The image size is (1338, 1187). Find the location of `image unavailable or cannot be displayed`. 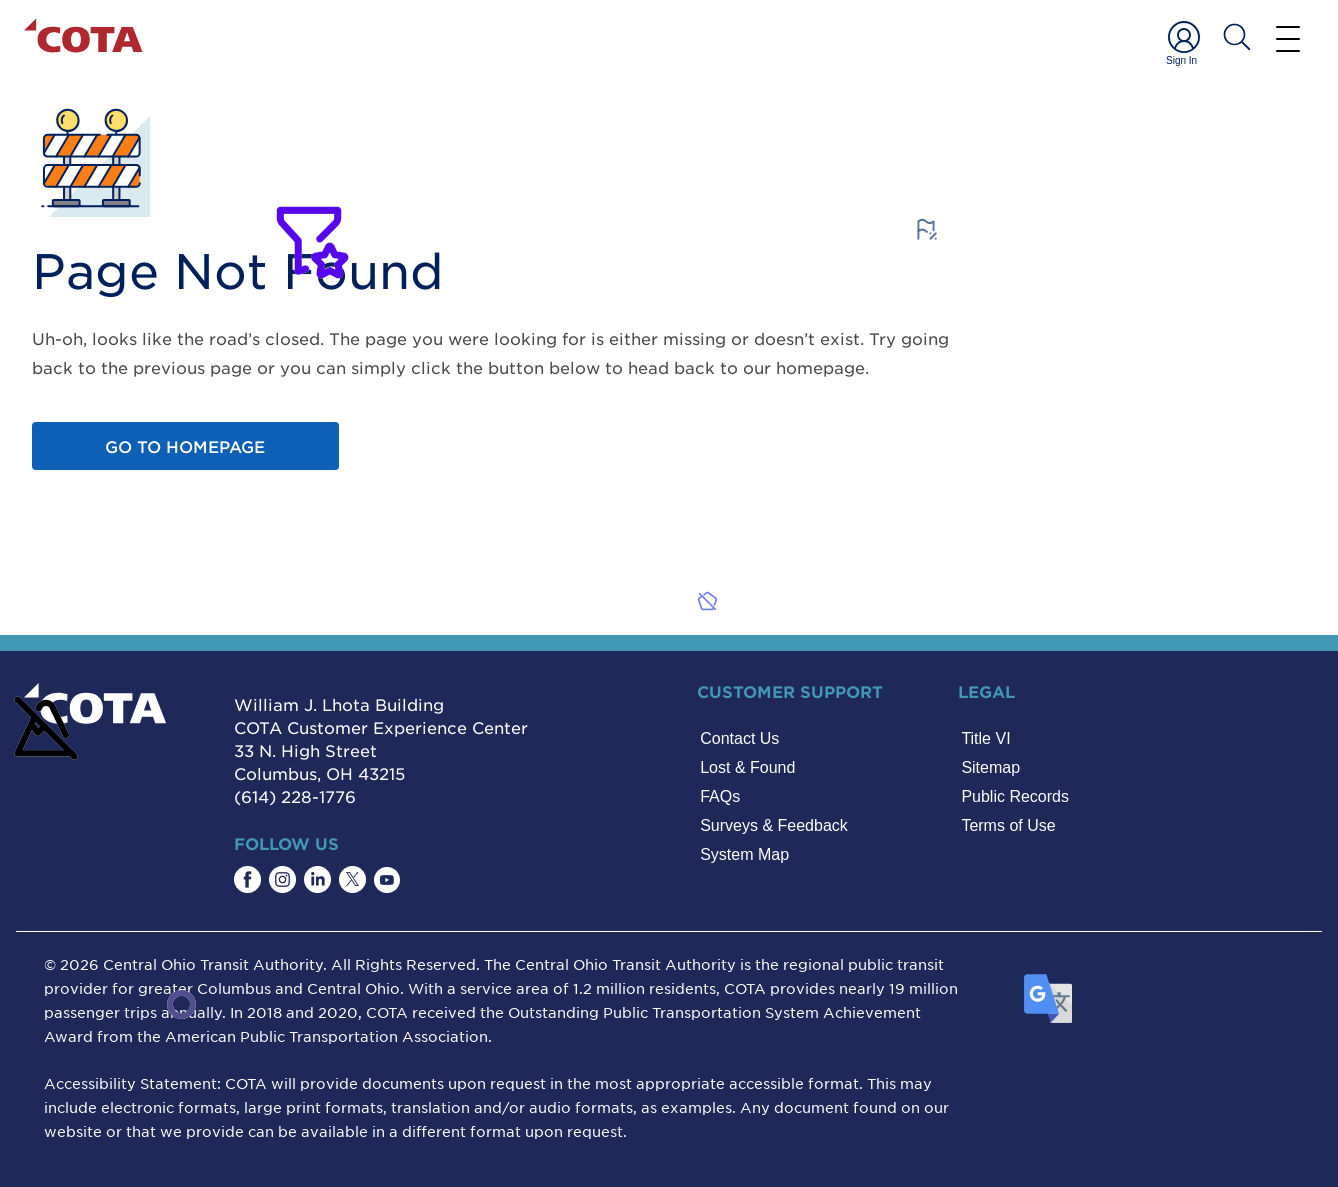

image unavailable or cannot be displayed is located at coordinates (46, 728).